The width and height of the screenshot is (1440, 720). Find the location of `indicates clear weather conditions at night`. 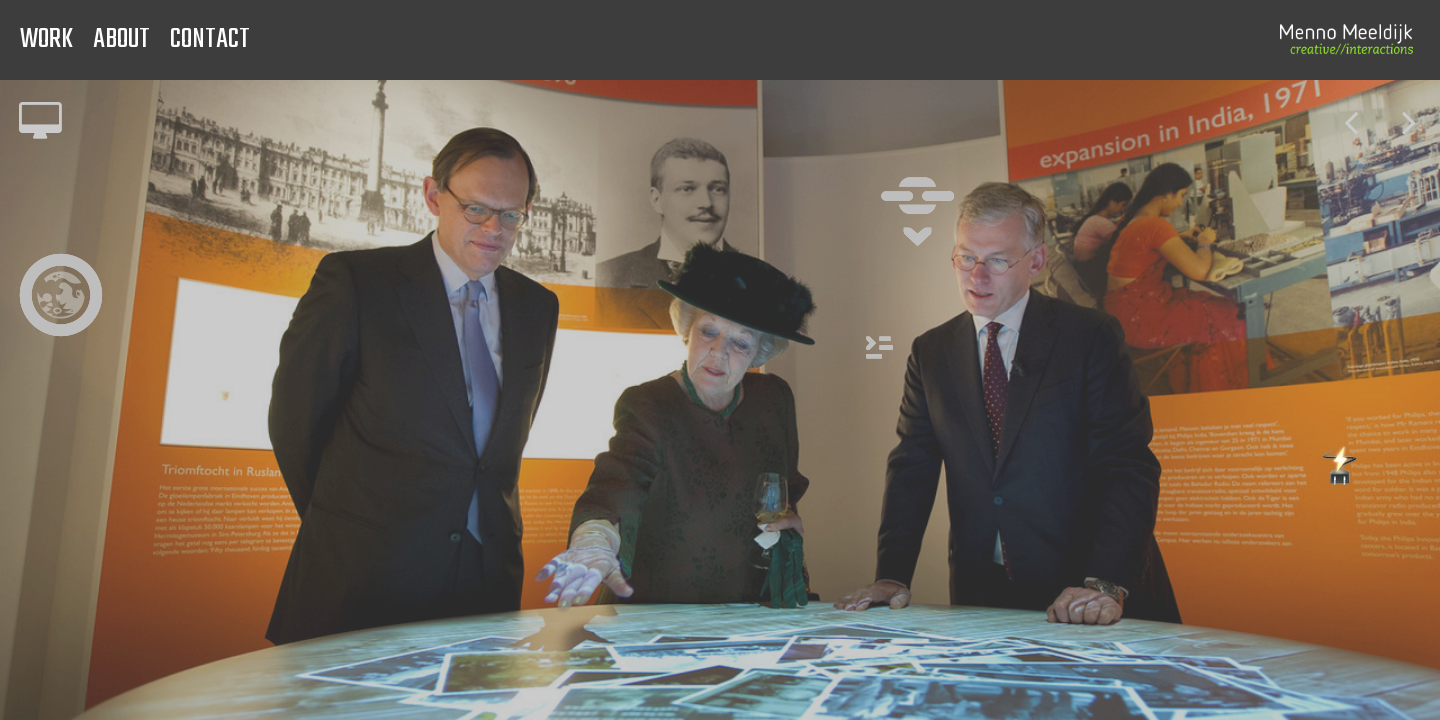

indicates clear weather conditions at night is located at coordinates (61, 295).